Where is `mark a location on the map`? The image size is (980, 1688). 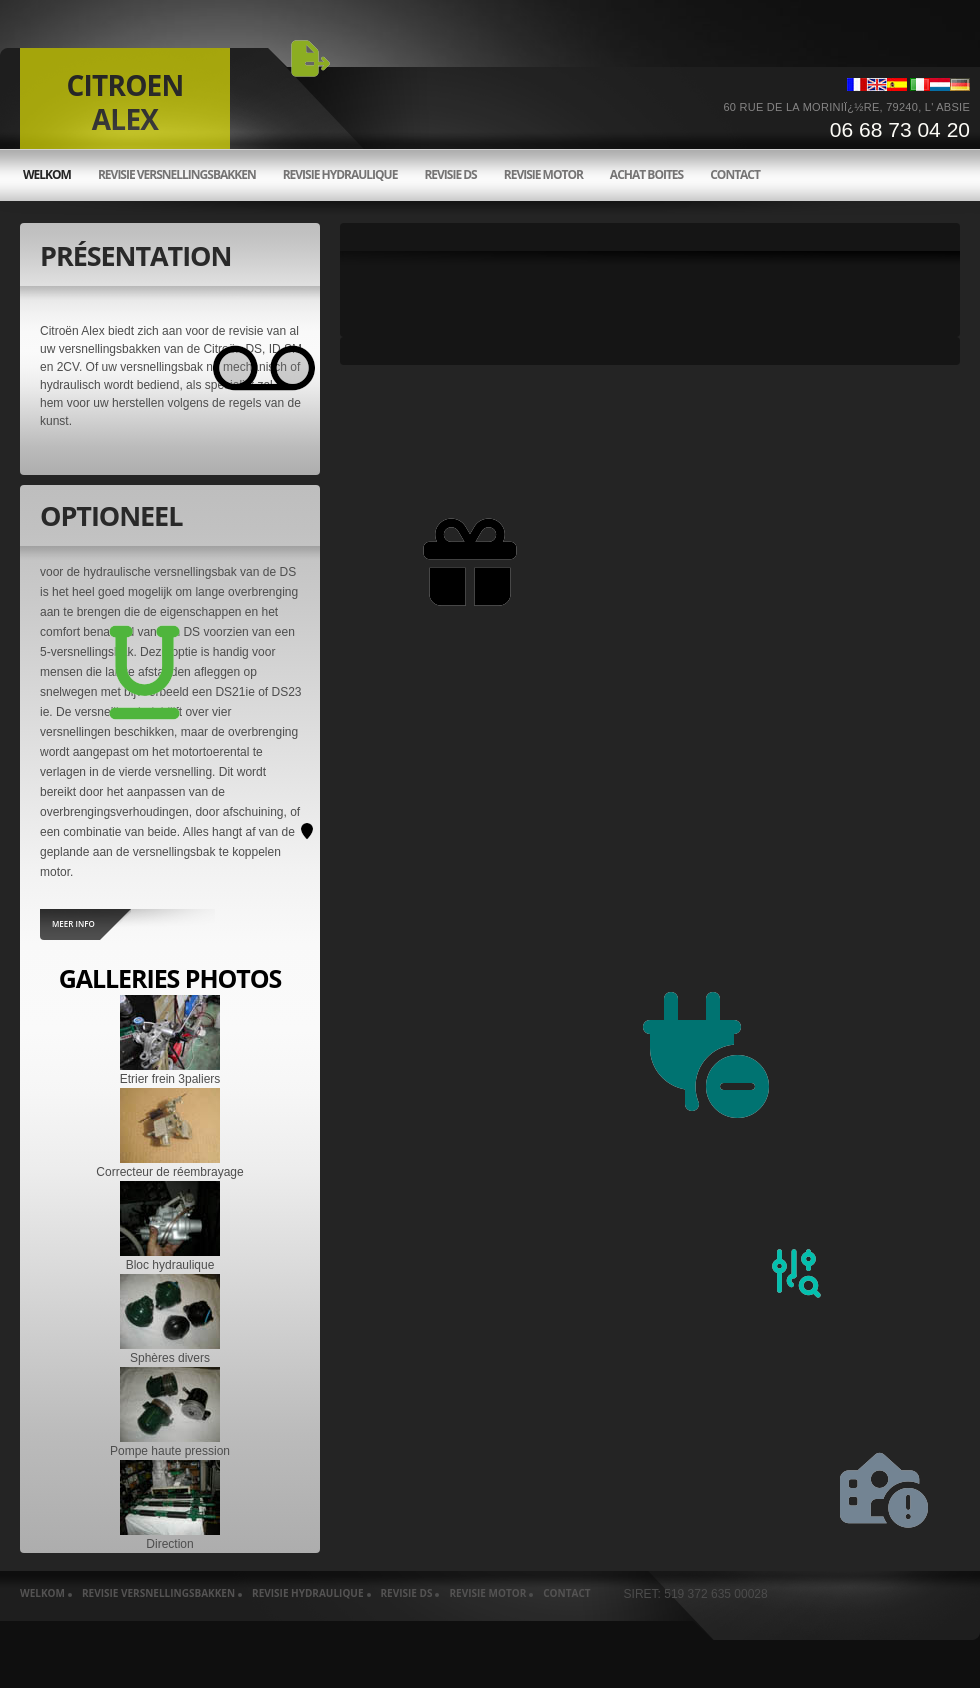
mark a location on the map is located at coordinates (307, 831).